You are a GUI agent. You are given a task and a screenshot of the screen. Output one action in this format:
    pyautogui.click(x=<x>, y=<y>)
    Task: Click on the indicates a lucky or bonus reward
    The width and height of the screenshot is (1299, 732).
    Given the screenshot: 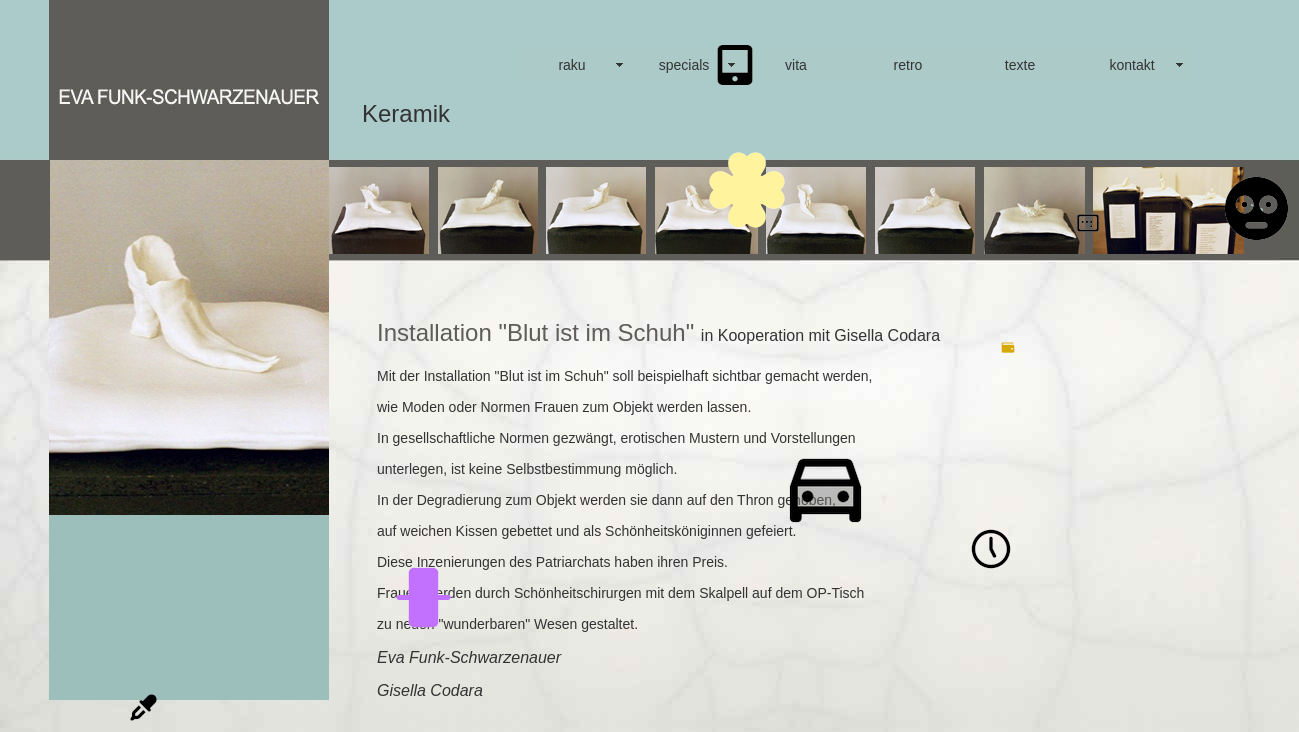 What is the action you would take?
    pyautogui.click(x=747, y=190)
    